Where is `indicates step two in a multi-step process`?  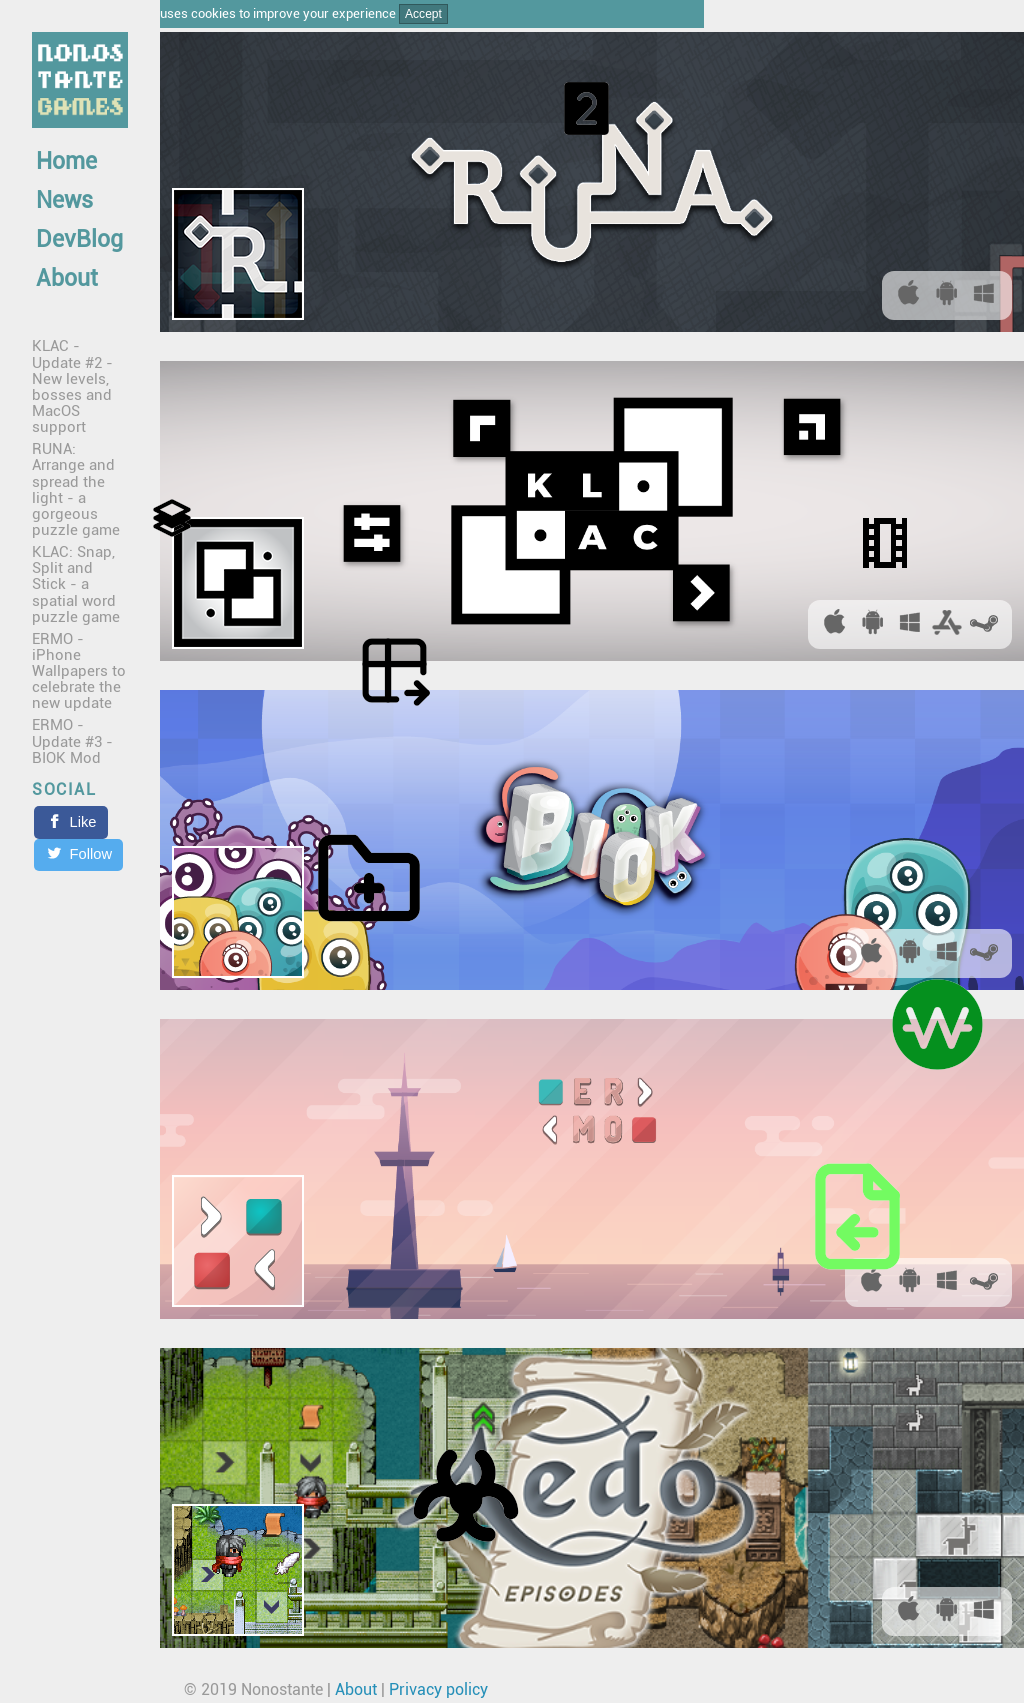 indicates step two in a multi-step process is located at coordinates (586, 108).